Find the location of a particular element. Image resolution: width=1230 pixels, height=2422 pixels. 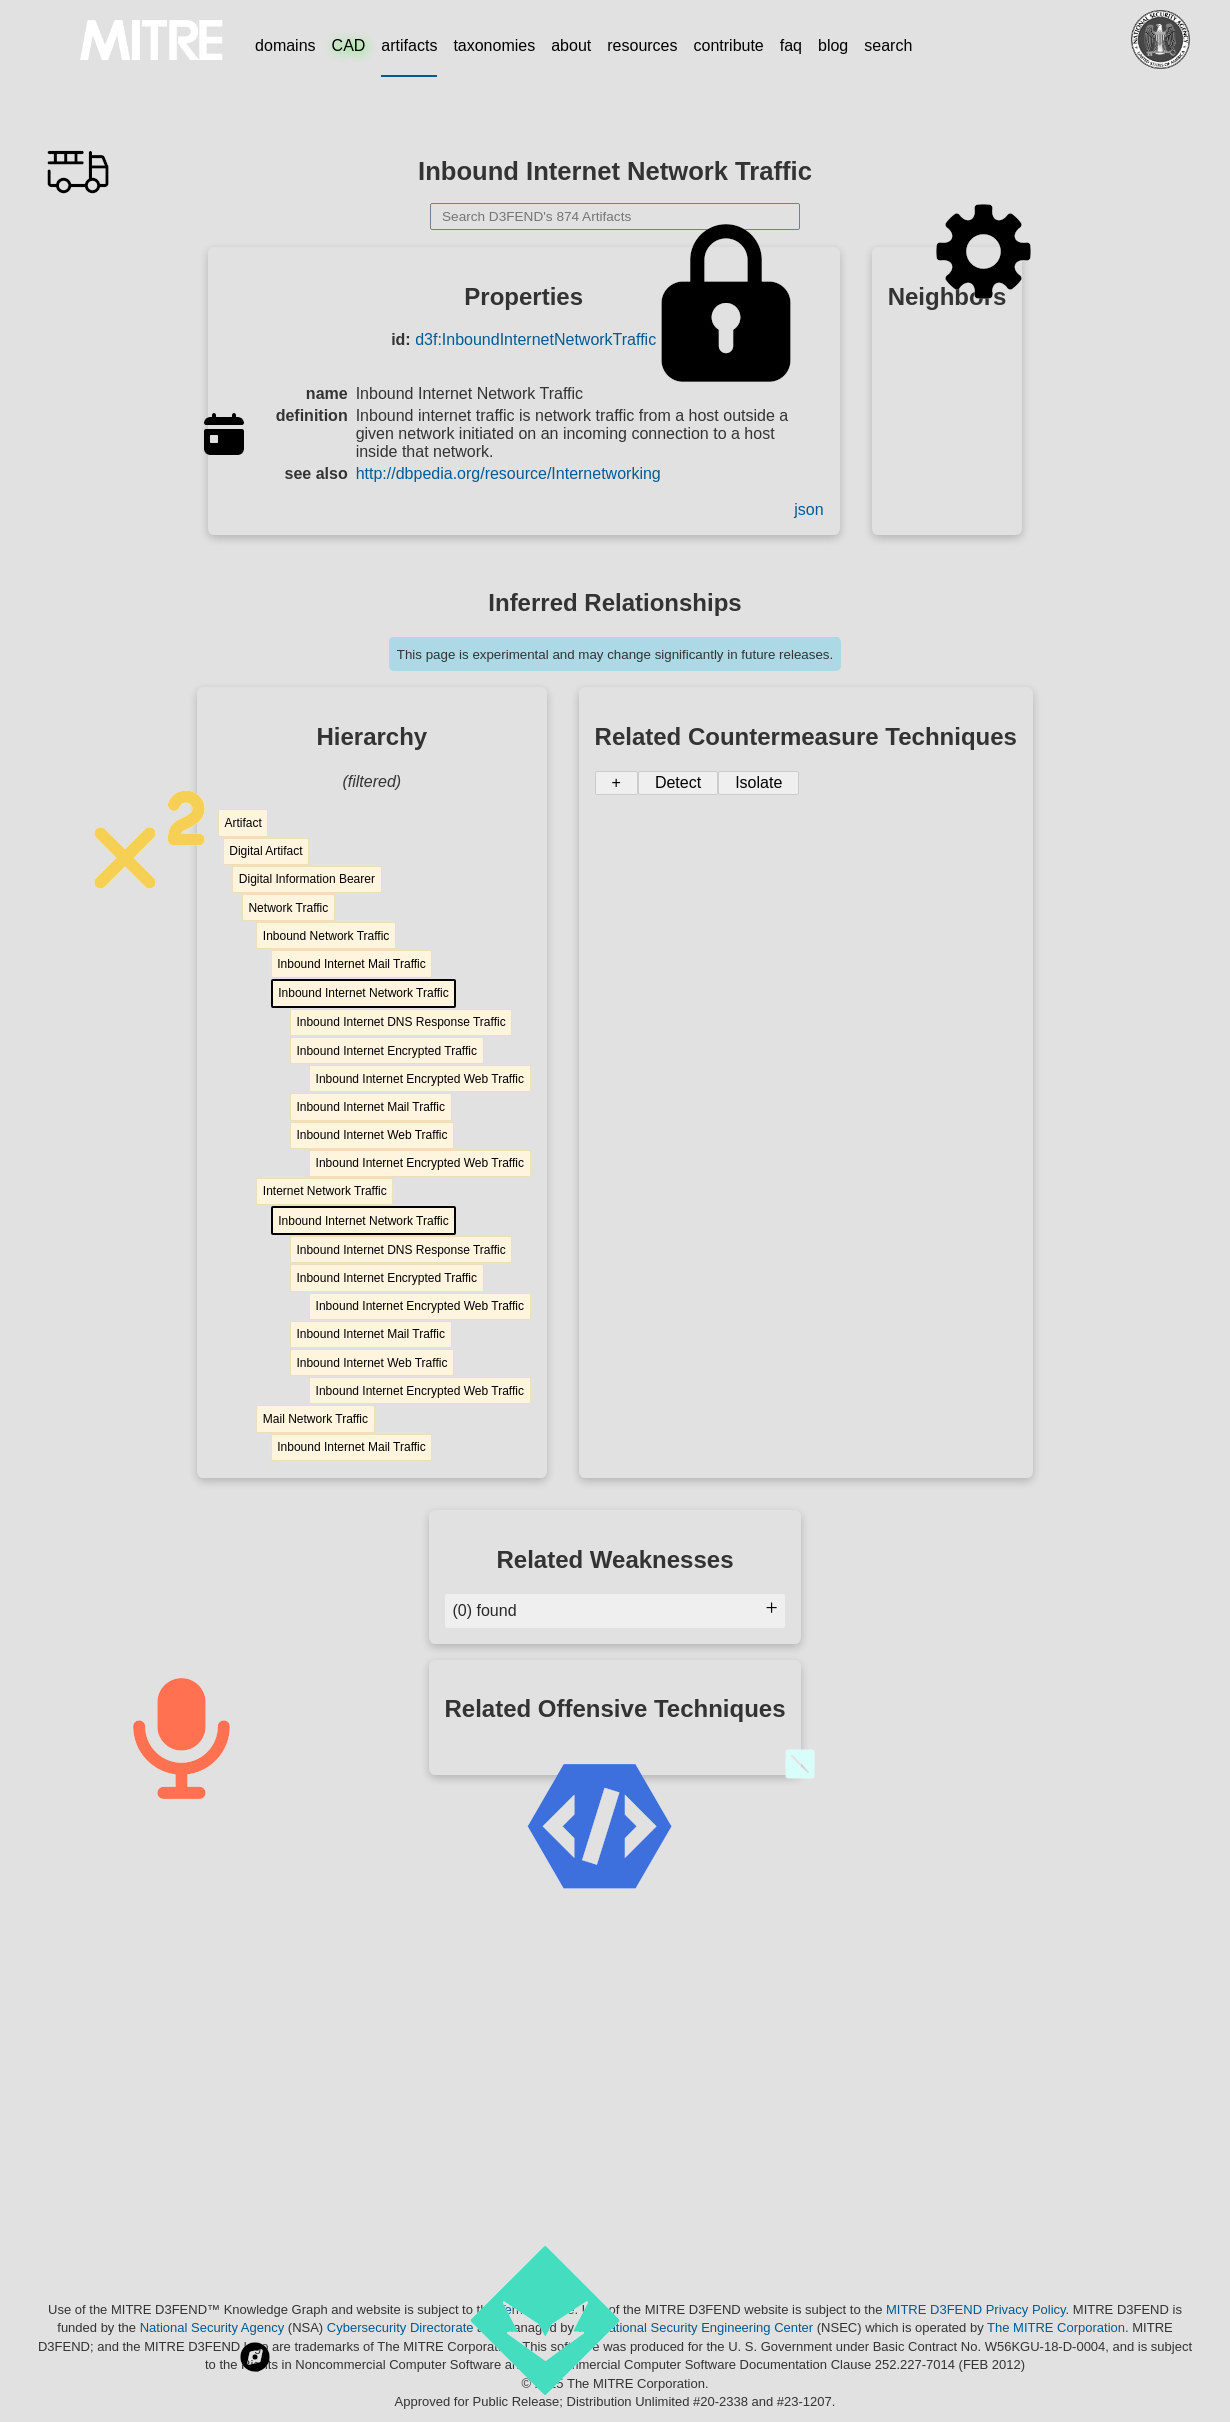

open settings menu is located at coordinates (983, 251).